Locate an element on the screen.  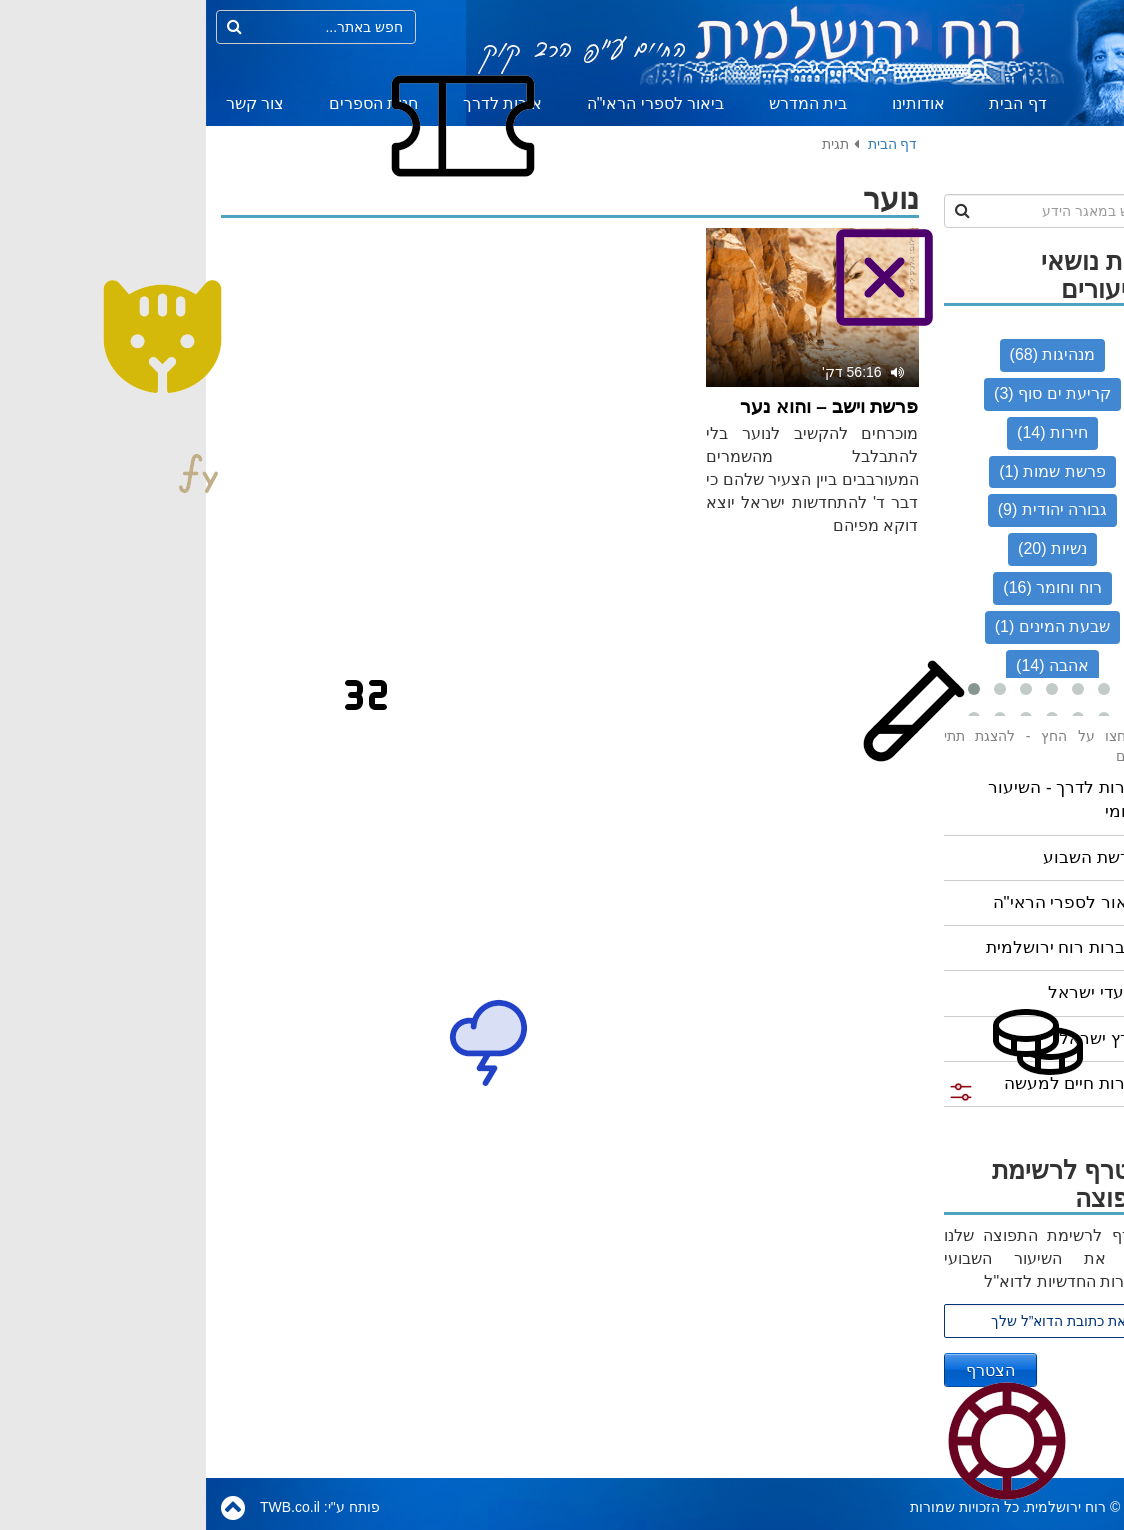
view your tickets or passes is located at coordinates (463, 126).